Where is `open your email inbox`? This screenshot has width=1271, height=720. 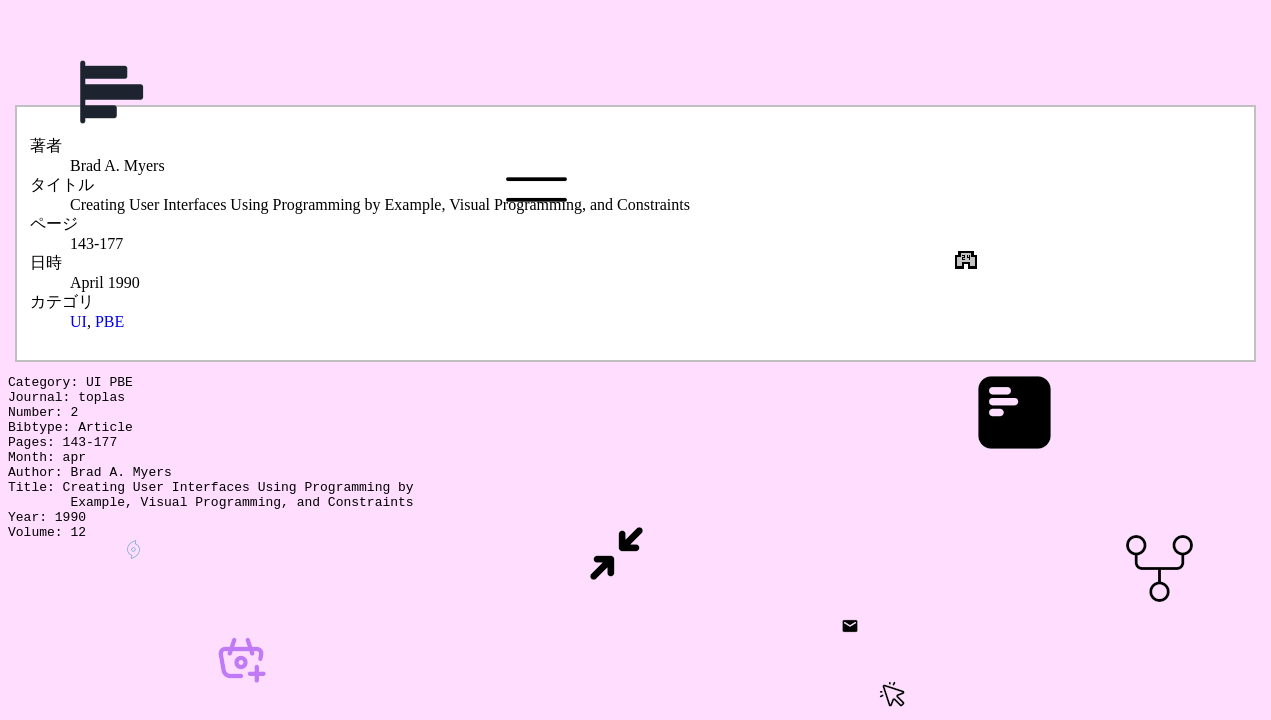 open your email inbox is located at coordinates (850, 626).